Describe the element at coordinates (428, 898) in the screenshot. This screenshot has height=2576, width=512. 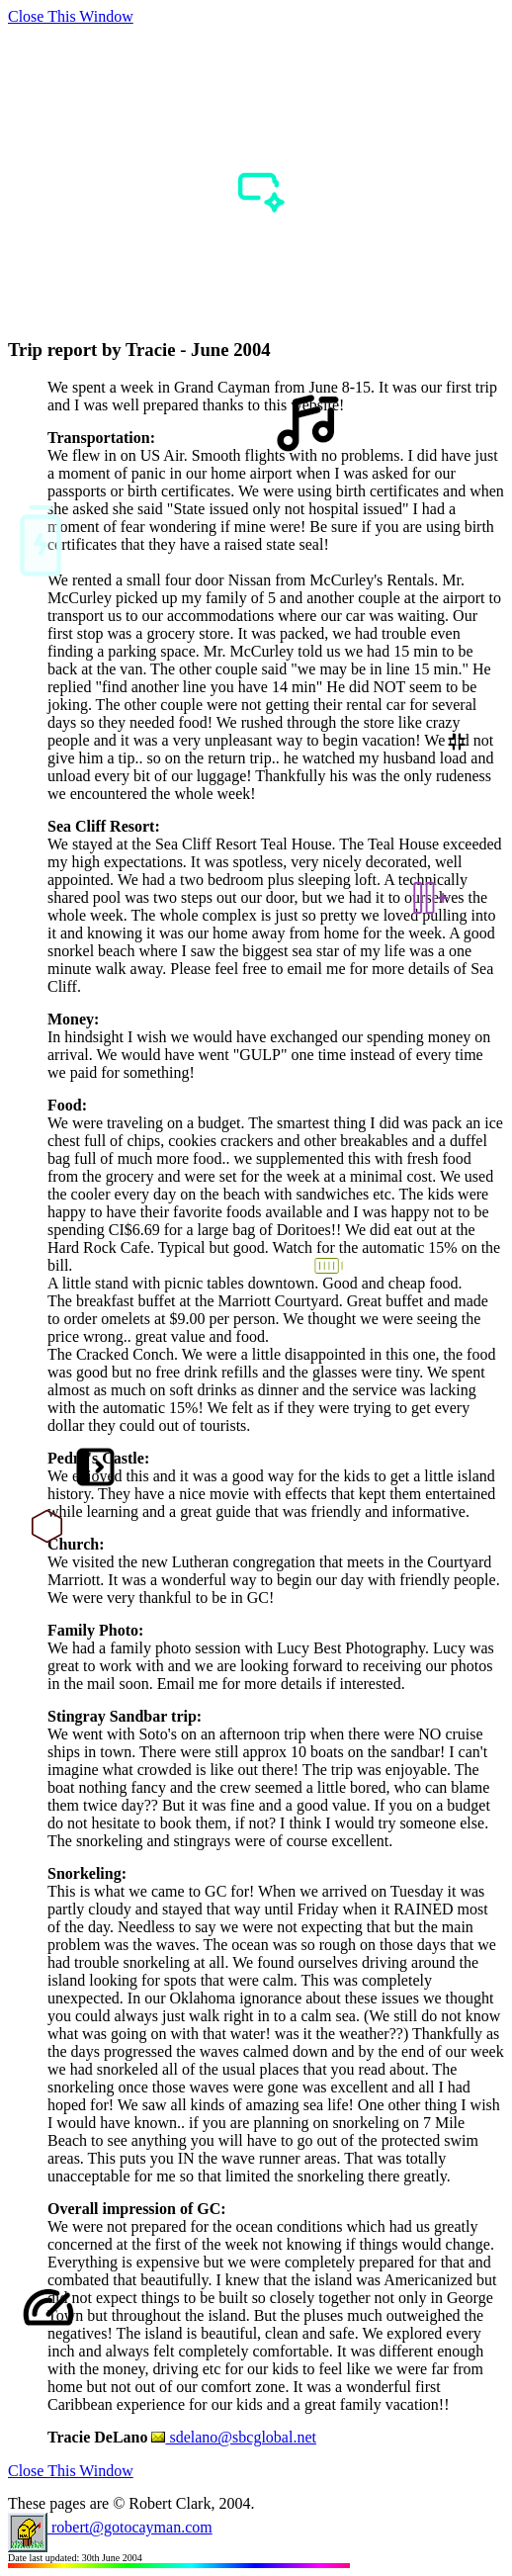
I see `add a new column to the right` at that location.